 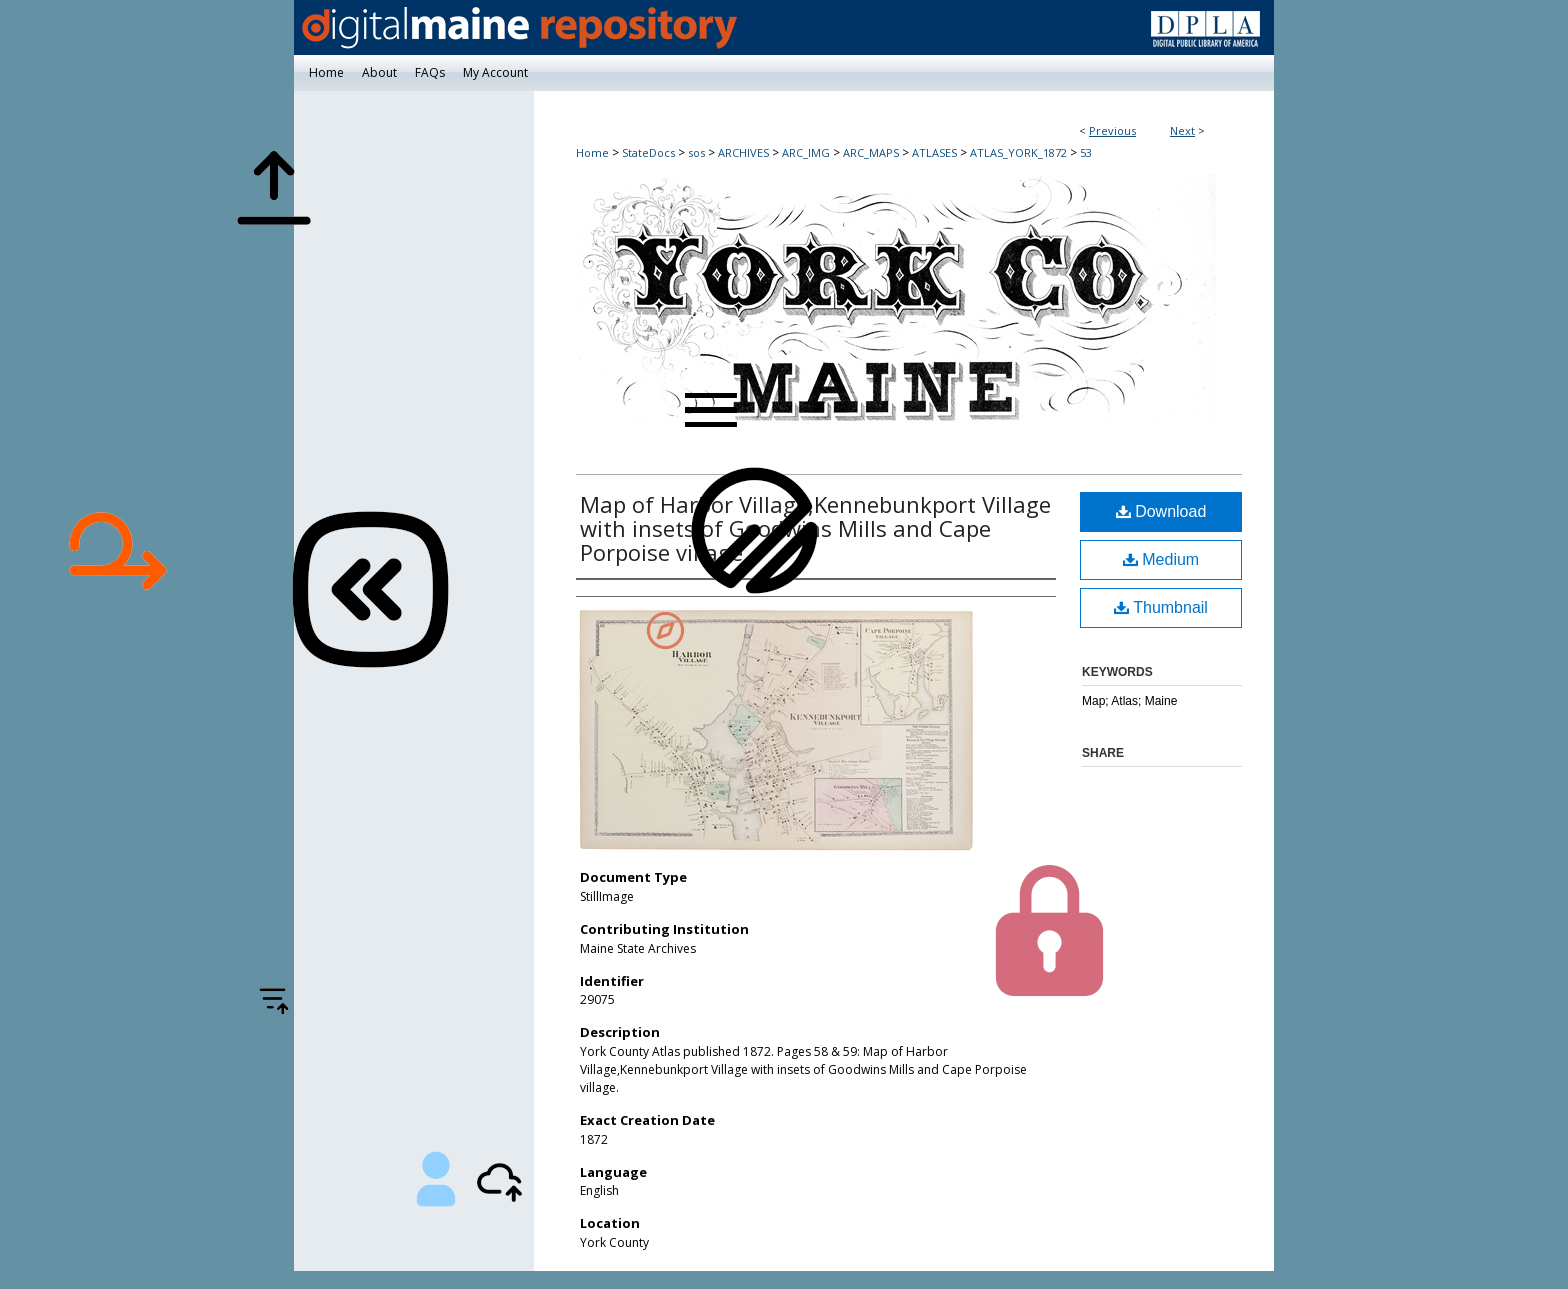 What do you see at coordinates (711, 410) in the screenshot?
I see `open navigation menu` at bounding box center [711, 410].